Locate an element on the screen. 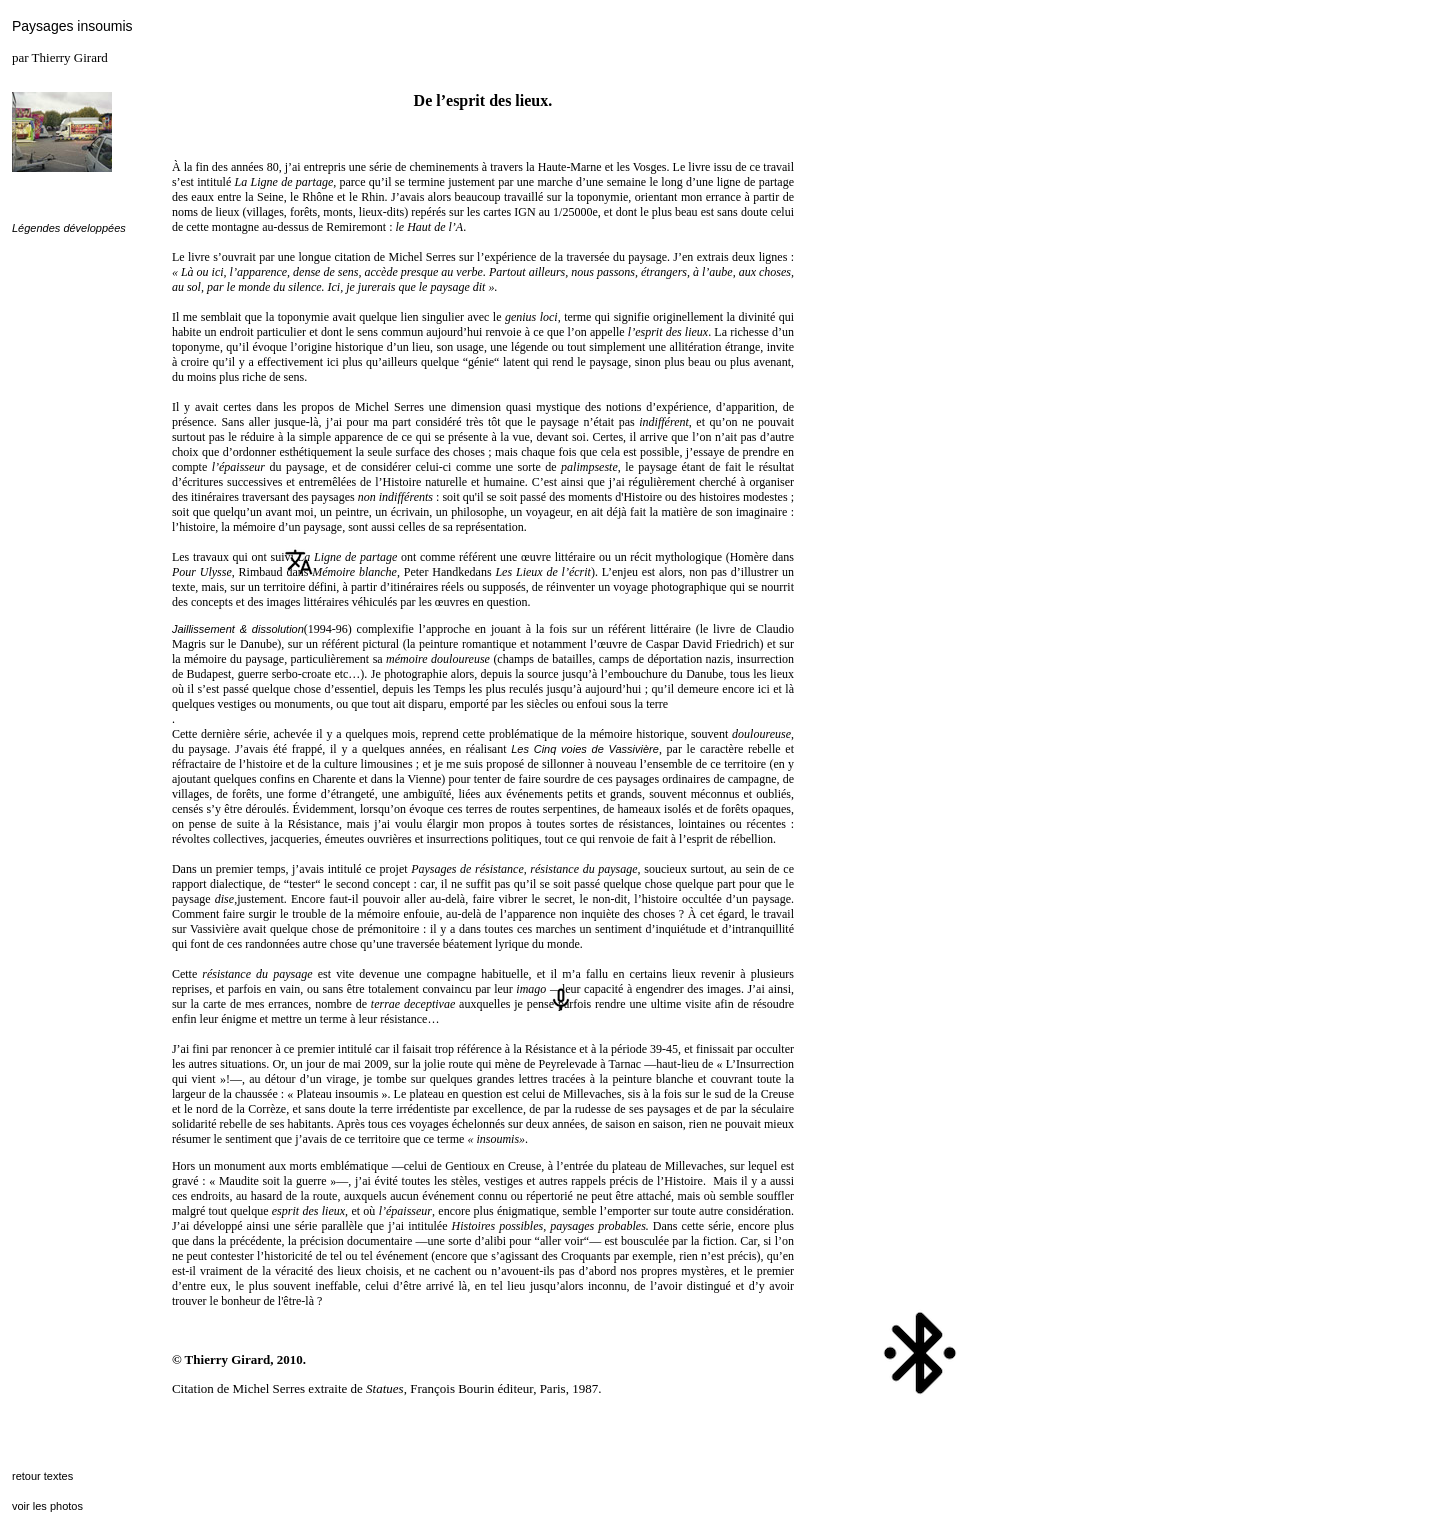 The image size is (1439, 1530). indicates an active bluetooth connection is located at coordinates (920, 1353).